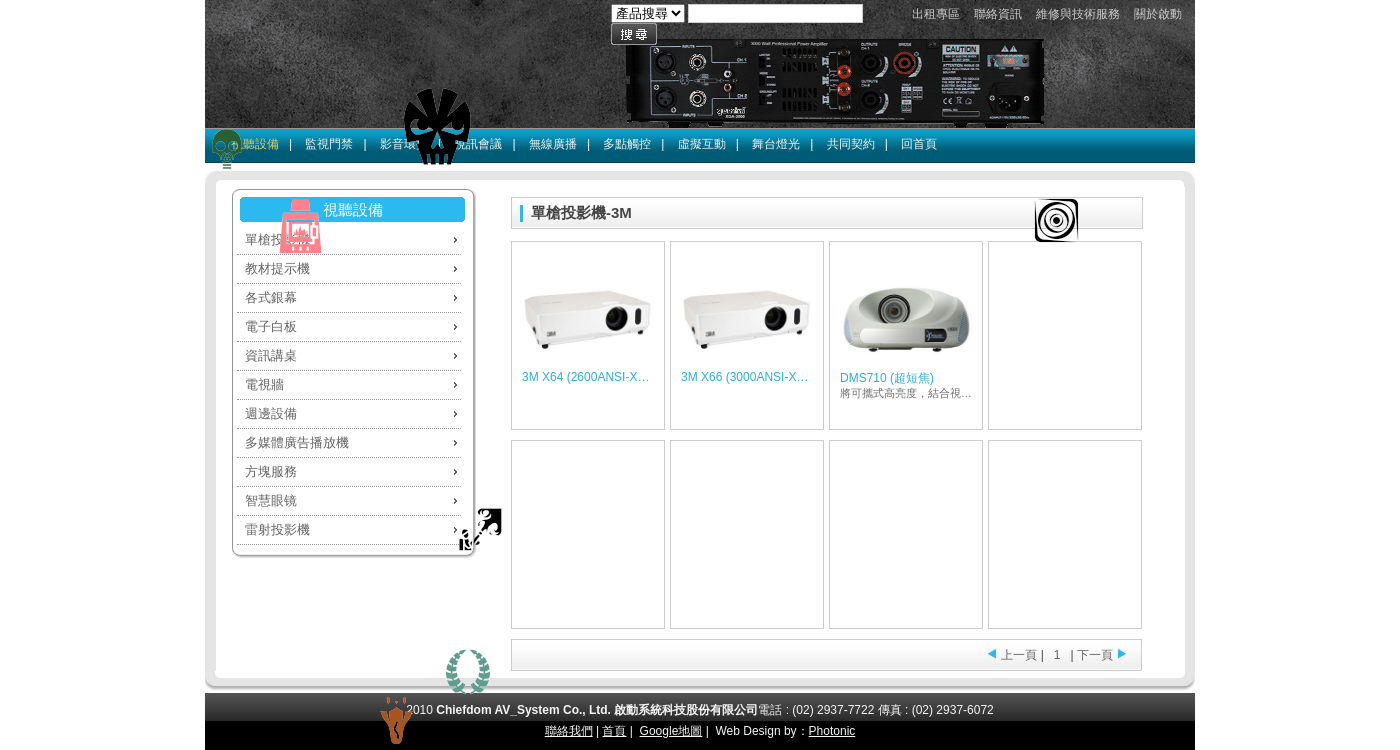 Image resolution: width=1400 pixels, height=750 pixels. Describe the element at coordinates (396, 720) in the screenshot. I see `cobra character or enemy type in a game` at that location.